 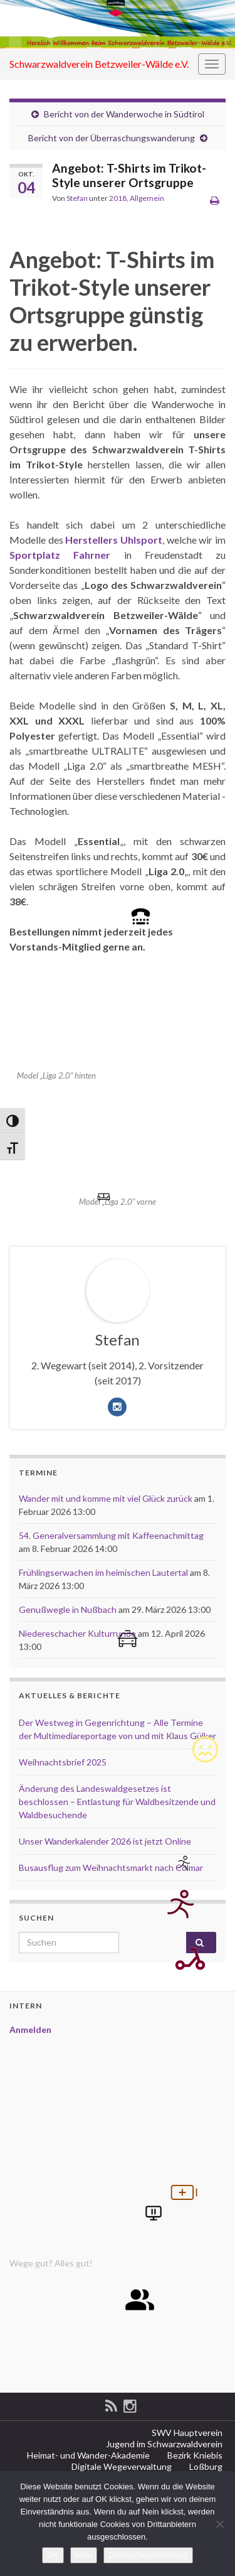 I want to click on select scooter as transportation mode, so click(x=190, y=1959).